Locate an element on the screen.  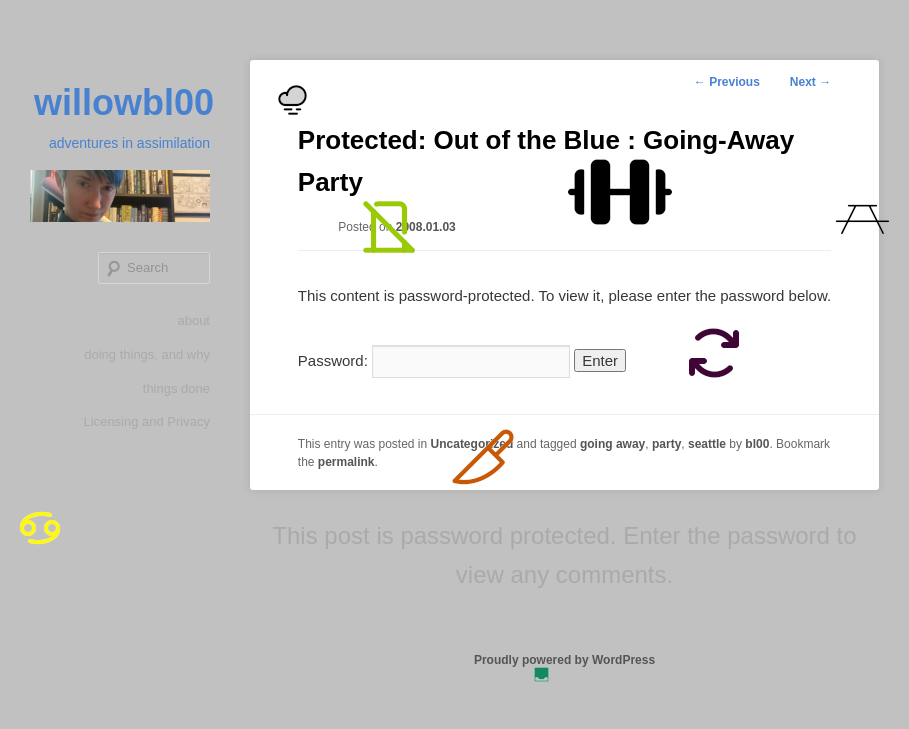
refresh or reload content is located at coordinates (714, 353).